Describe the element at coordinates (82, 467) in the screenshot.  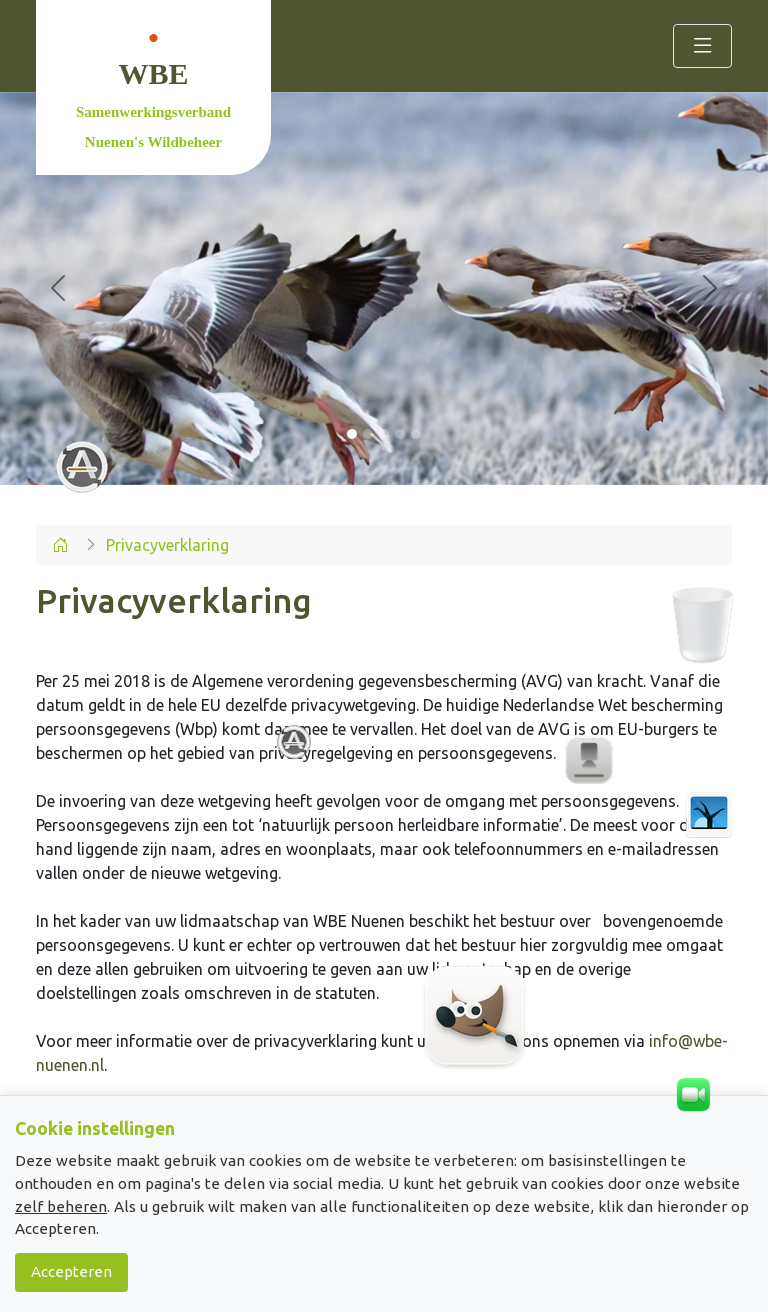
I see `check for and install system software updates` at that location.